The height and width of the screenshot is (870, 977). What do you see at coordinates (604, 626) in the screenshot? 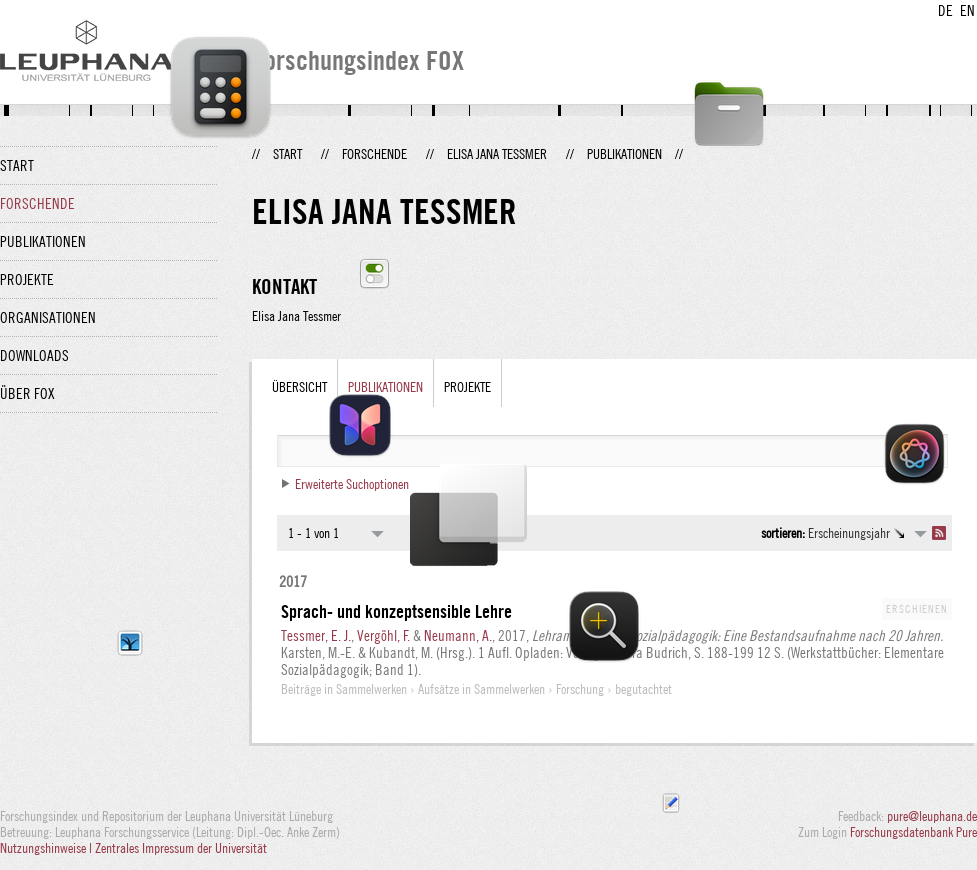
I see `open the magnifier accessibility app` at bounding box center [604, 626].